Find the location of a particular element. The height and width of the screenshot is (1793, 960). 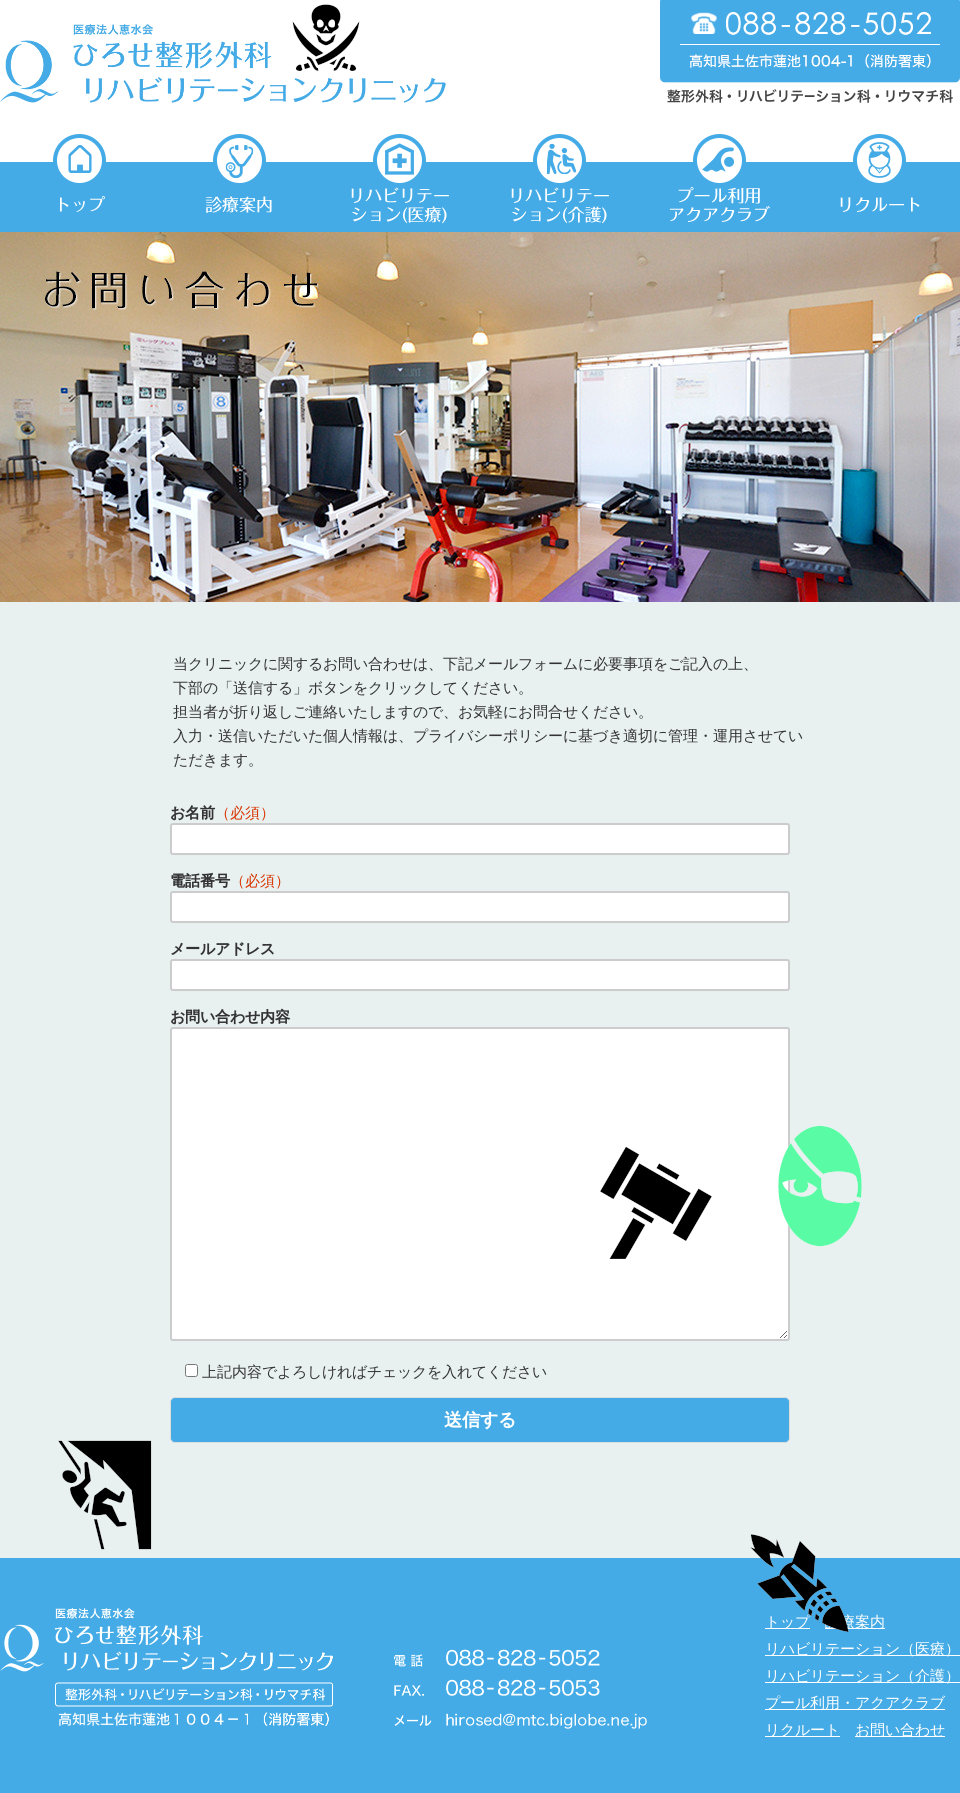

indicates pirate or seafaring game mode is located at coordinates (326, 38).